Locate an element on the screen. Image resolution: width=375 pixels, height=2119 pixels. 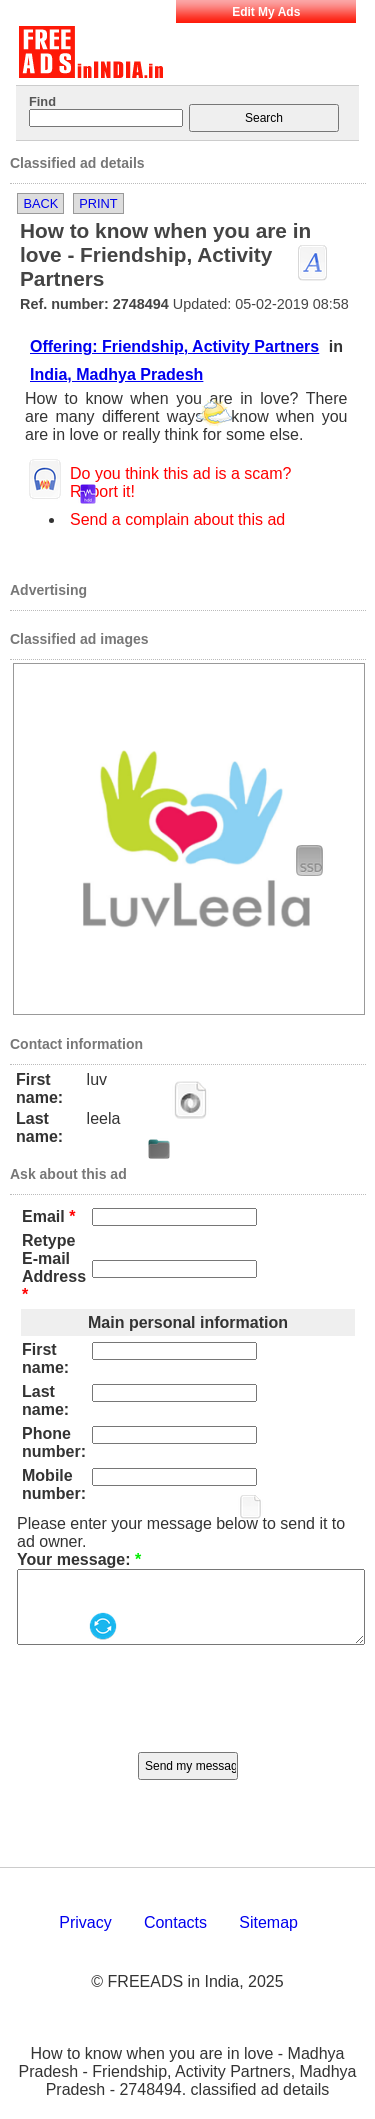
preview a text file before opening is located at coordinates (250, 1506).